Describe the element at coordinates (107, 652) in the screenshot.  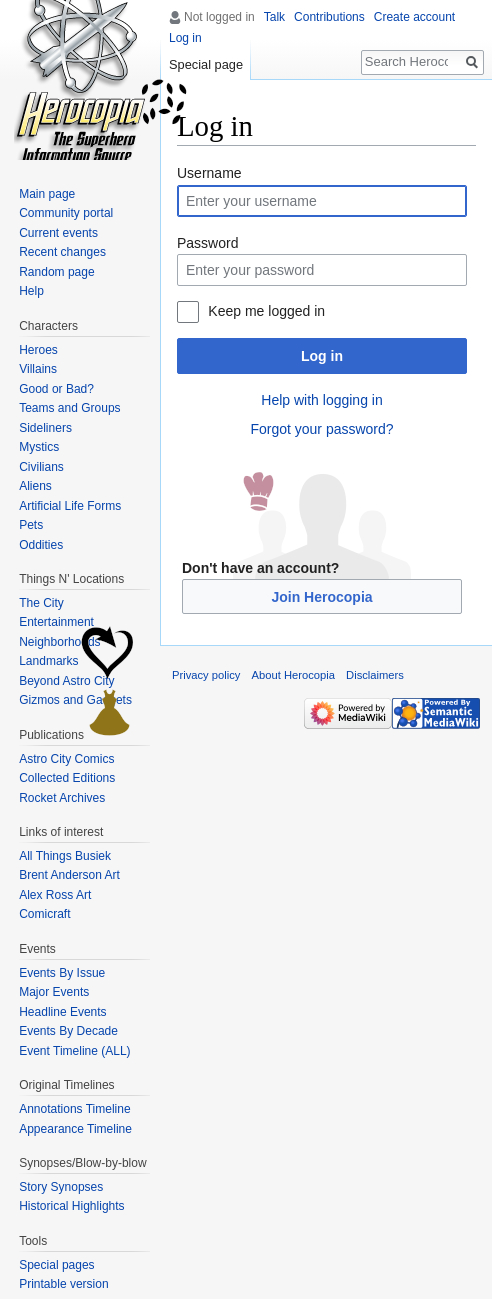
I see `access self-care or wellness features` at that location.